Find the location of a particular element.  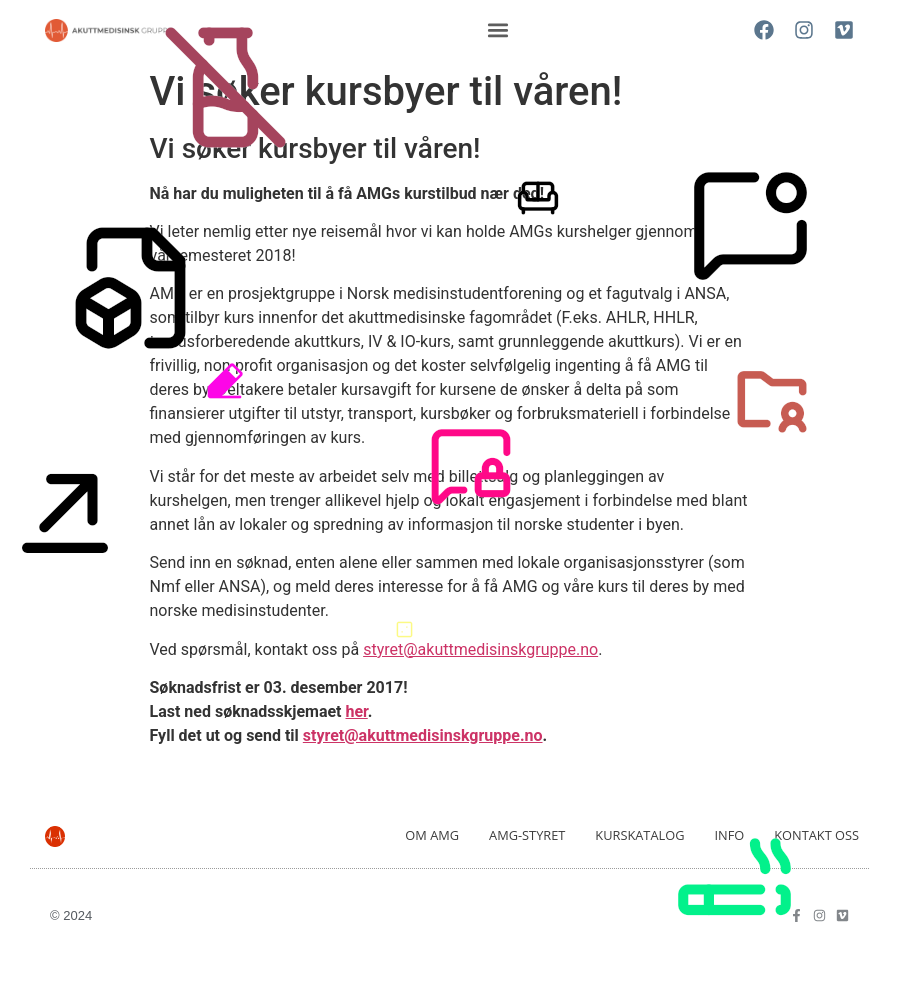

access encrypted or private messages is located at coordinates (471, 465).